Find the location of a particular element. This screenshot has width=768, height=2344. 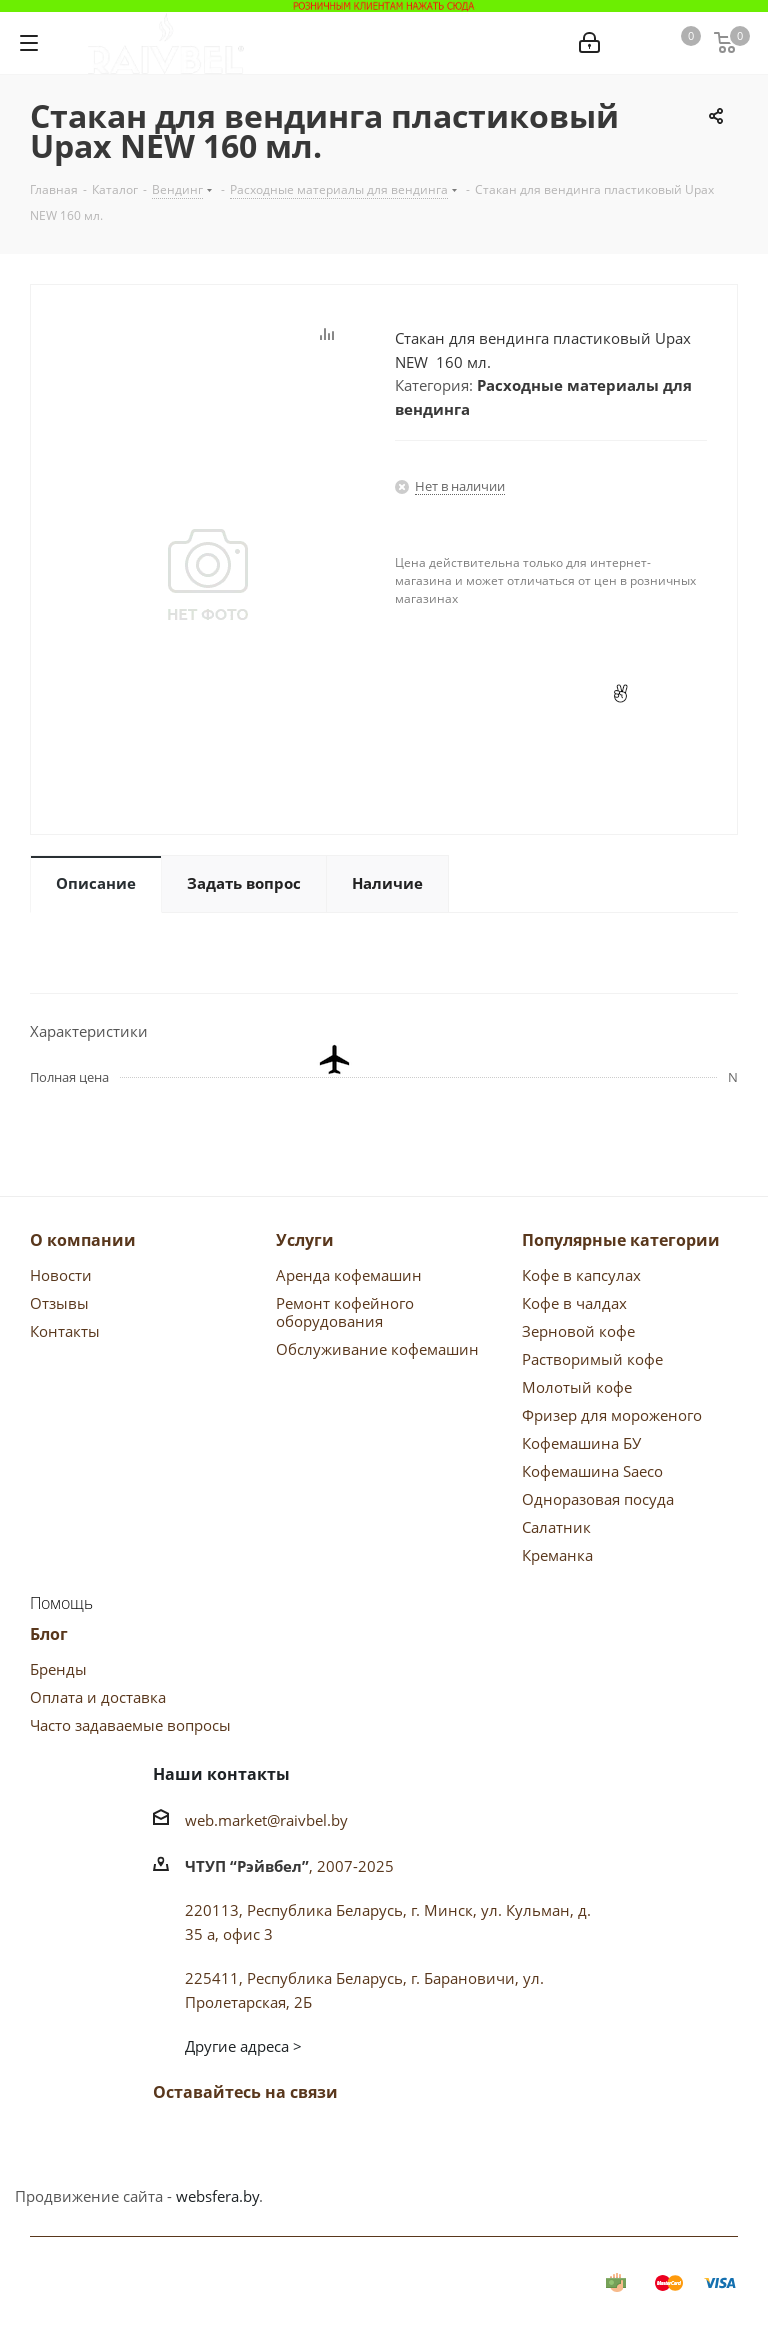

enable airplane mode is located at coordinates (334, 1059).